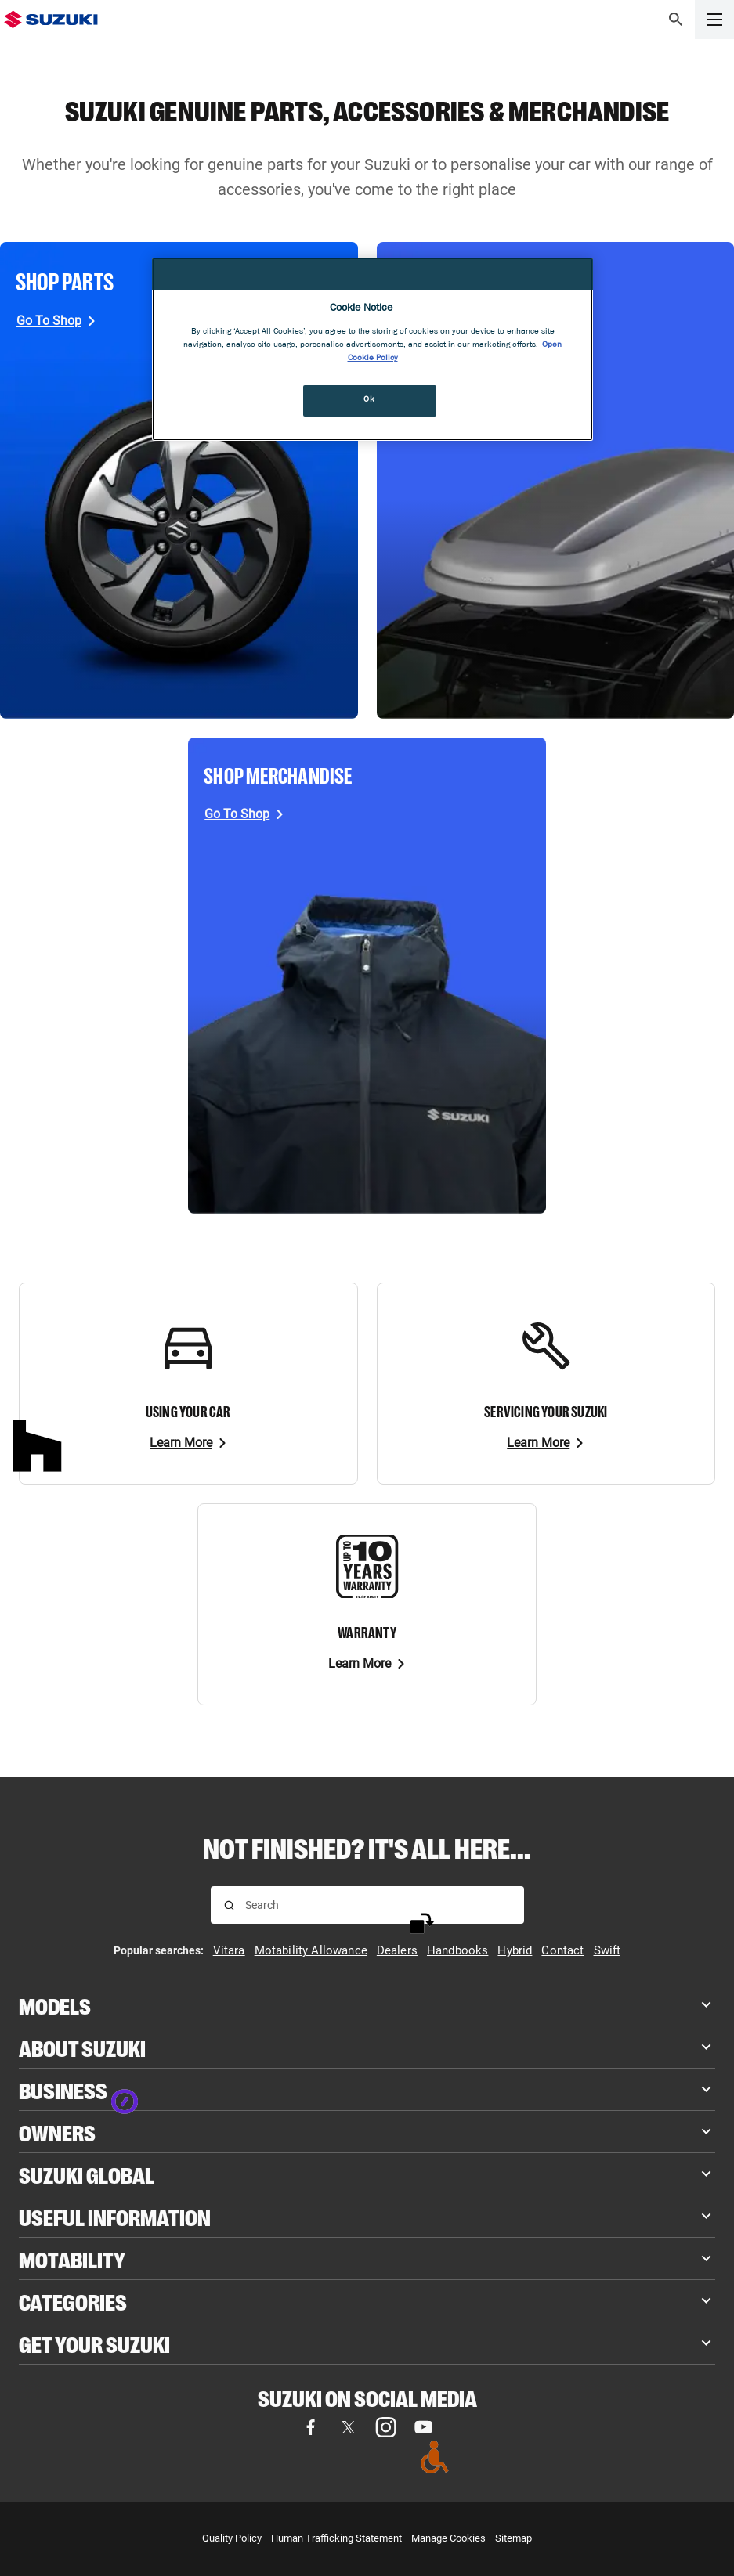 The width and height of the screenshot is (734, 2576). Describe the element at coordinates (434, 2457) in the screenshot. I see `indicates wheelchair accessibility` at that location.